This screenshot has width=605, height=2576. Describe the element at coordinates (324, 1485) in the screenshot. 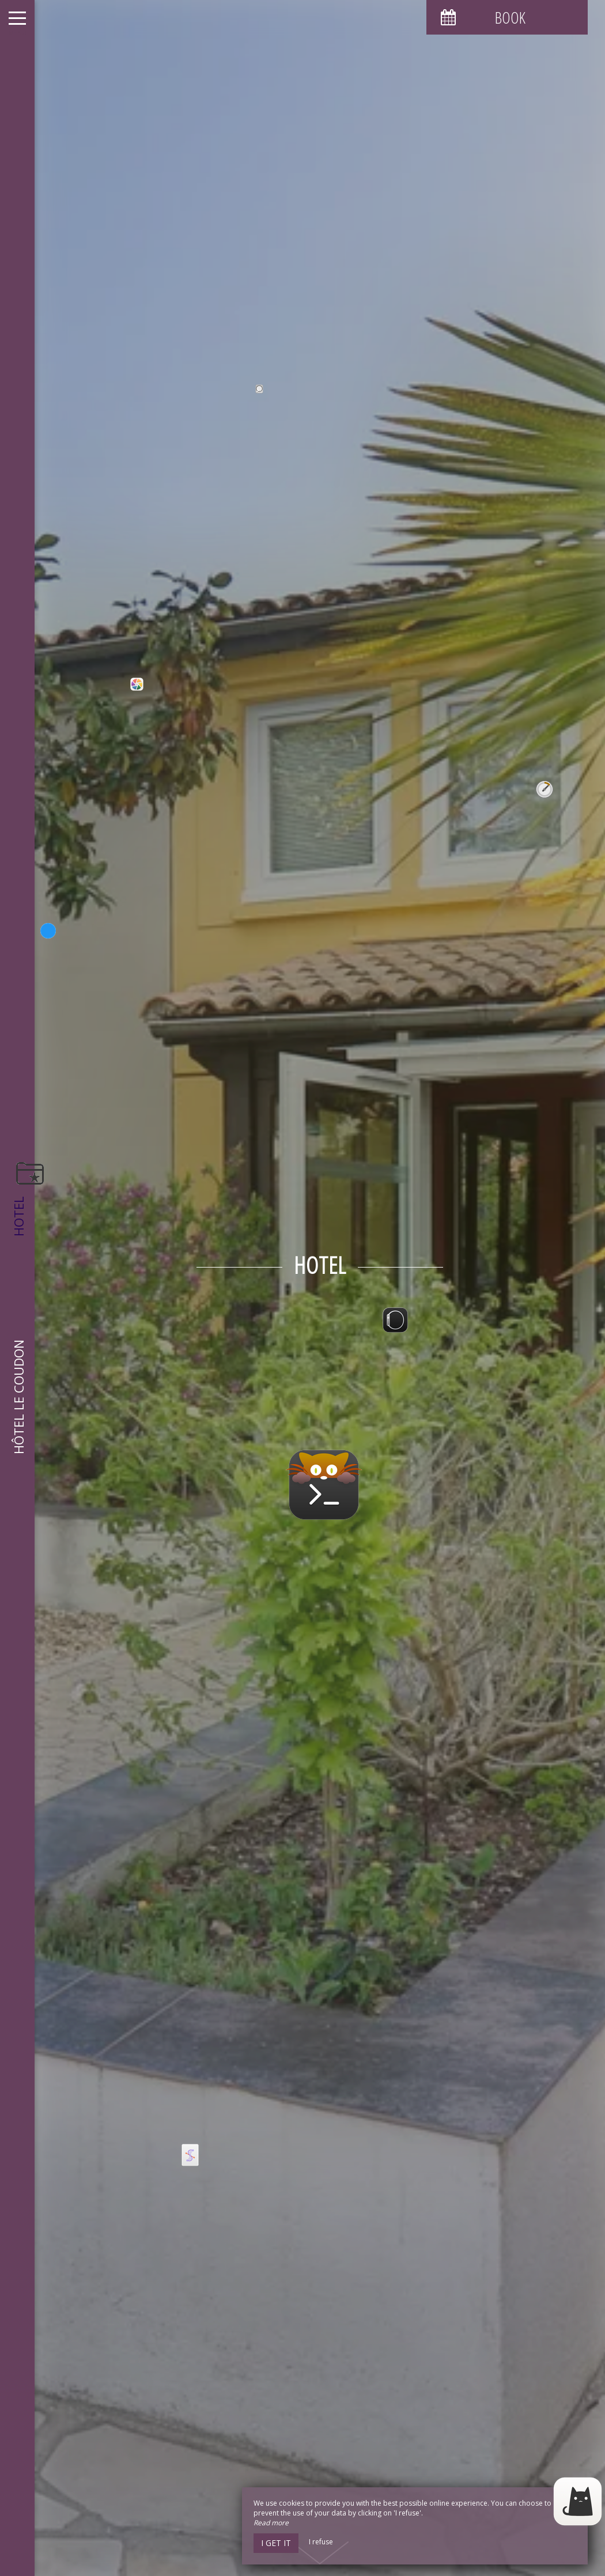

I see `open kitty terminal emulator` at that location.